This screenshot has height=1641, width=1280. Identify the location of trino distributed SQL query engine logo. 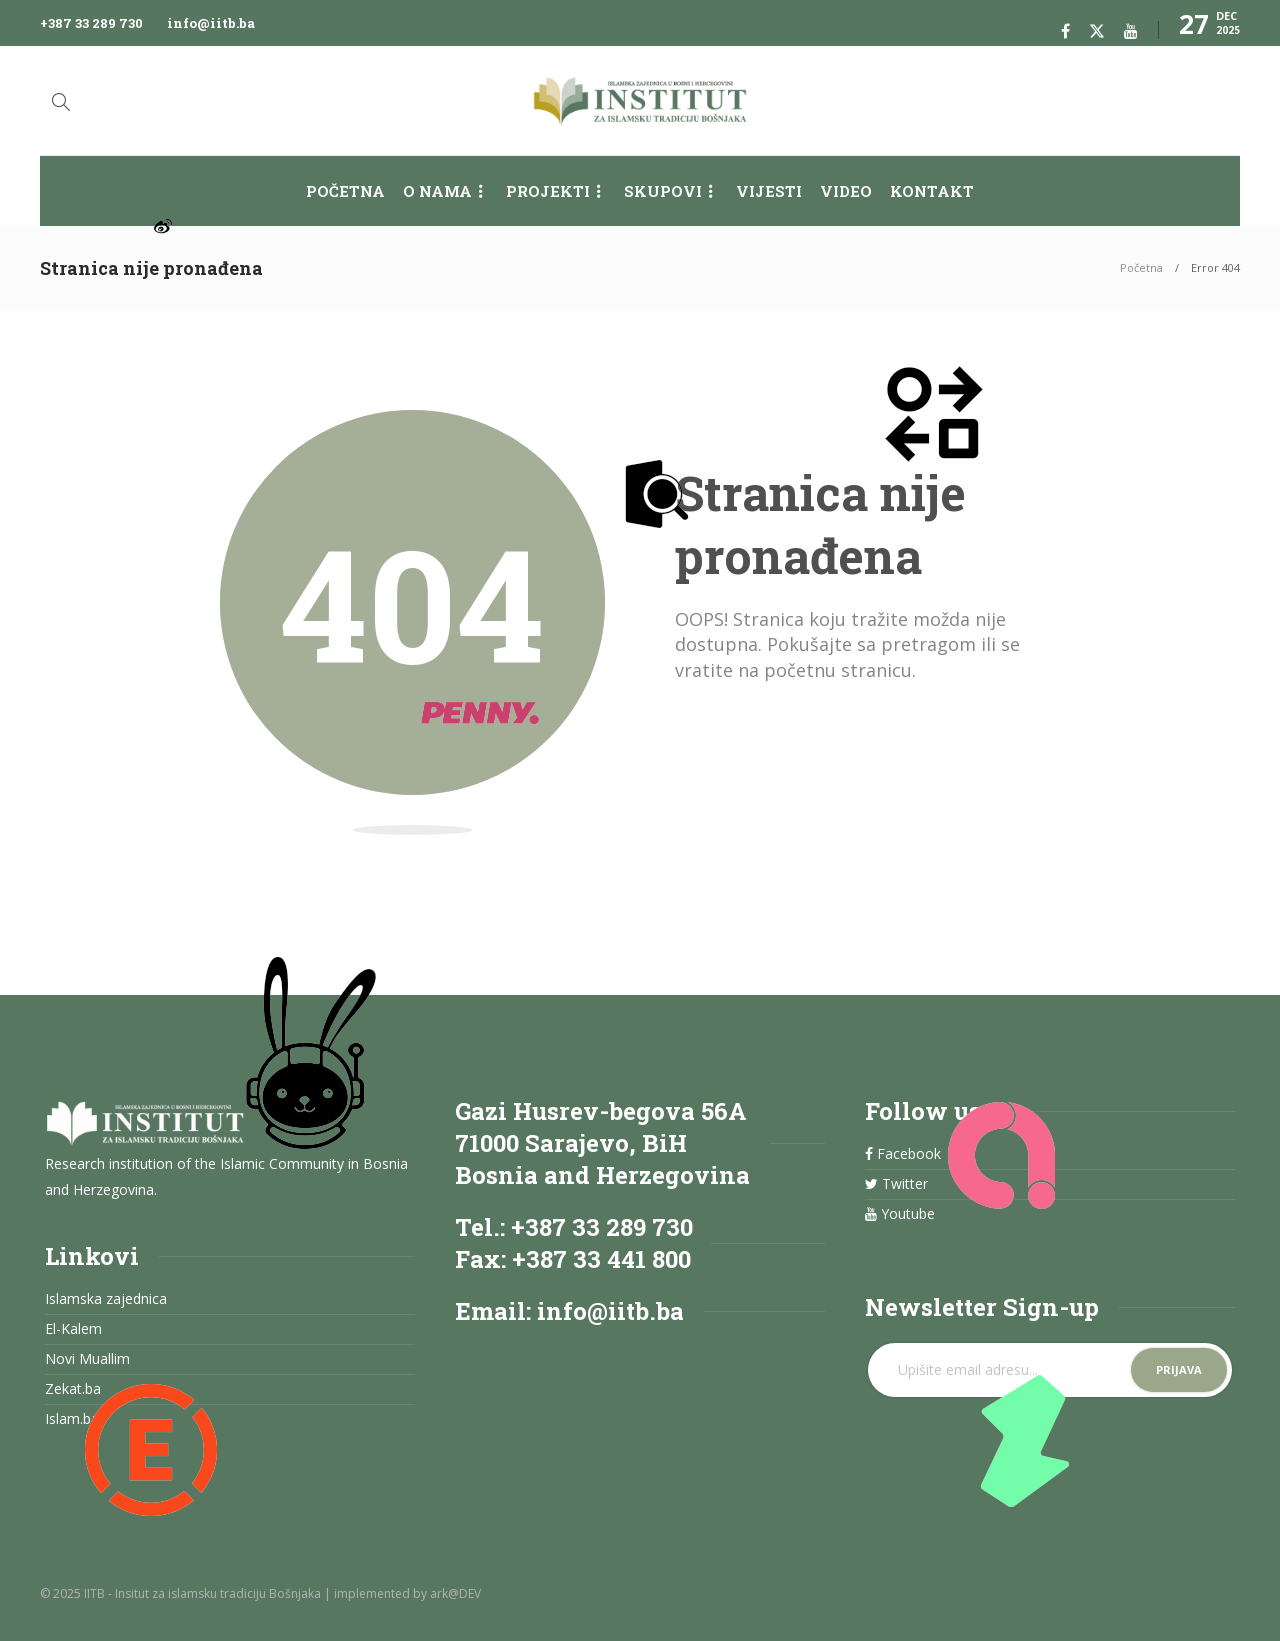
(311, 1053).